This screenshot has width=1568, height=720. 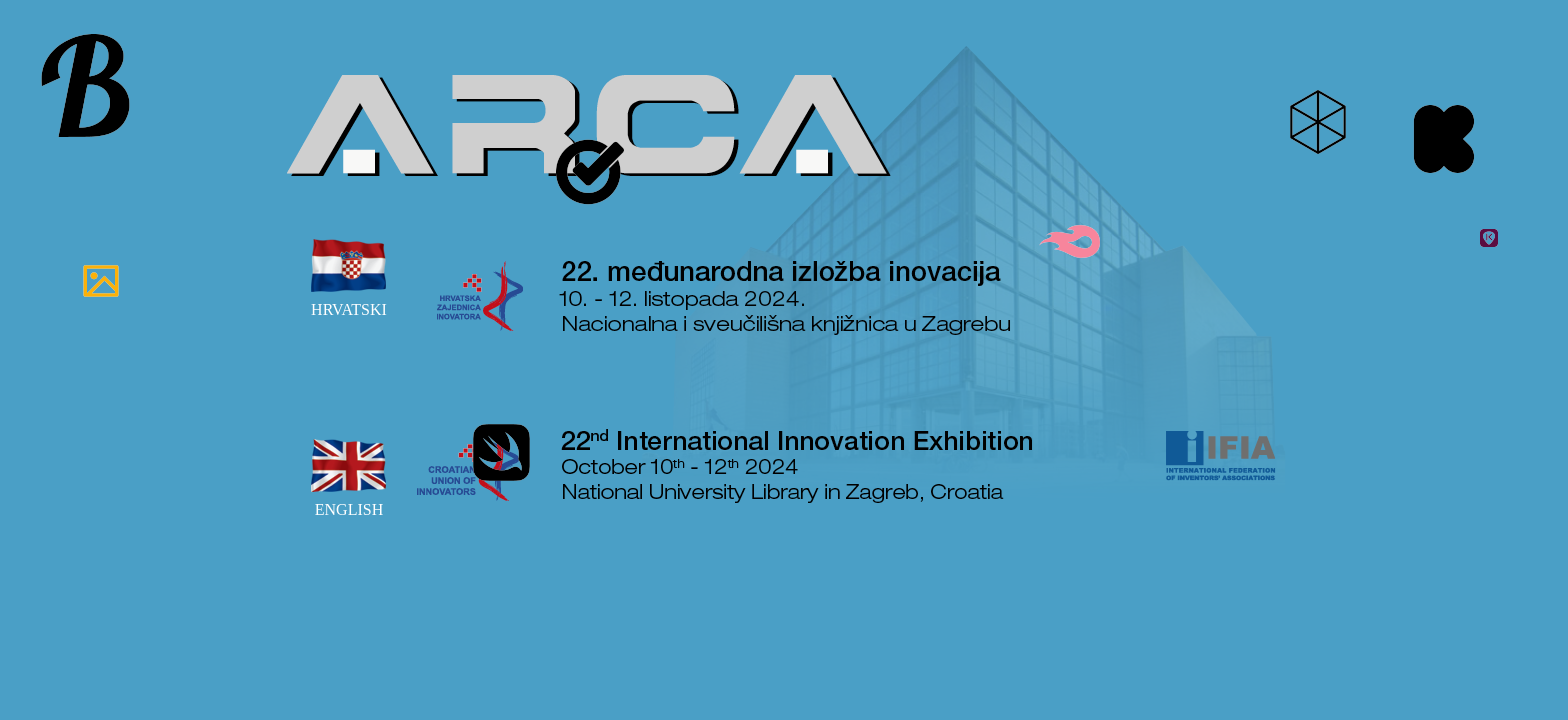 I want to click on open MediaFire cloud storage, so click(x=1069, y=241).